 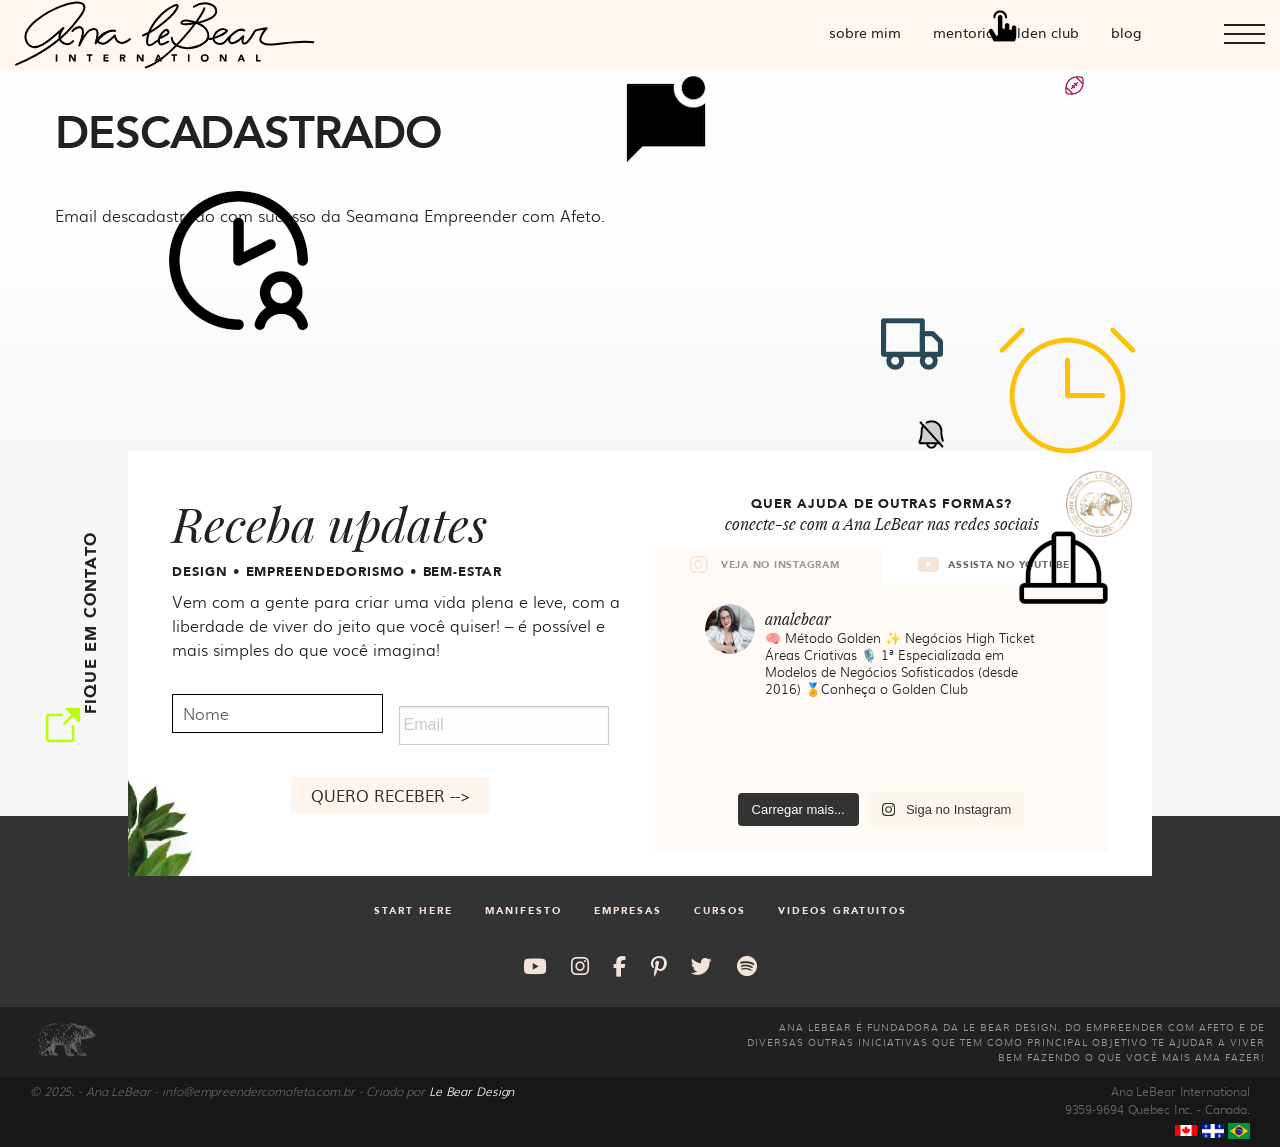 What do you see at coordinates (238, 260) in the screenshot?
I see `view user's time or schedule` at bounding box center [238, 260].